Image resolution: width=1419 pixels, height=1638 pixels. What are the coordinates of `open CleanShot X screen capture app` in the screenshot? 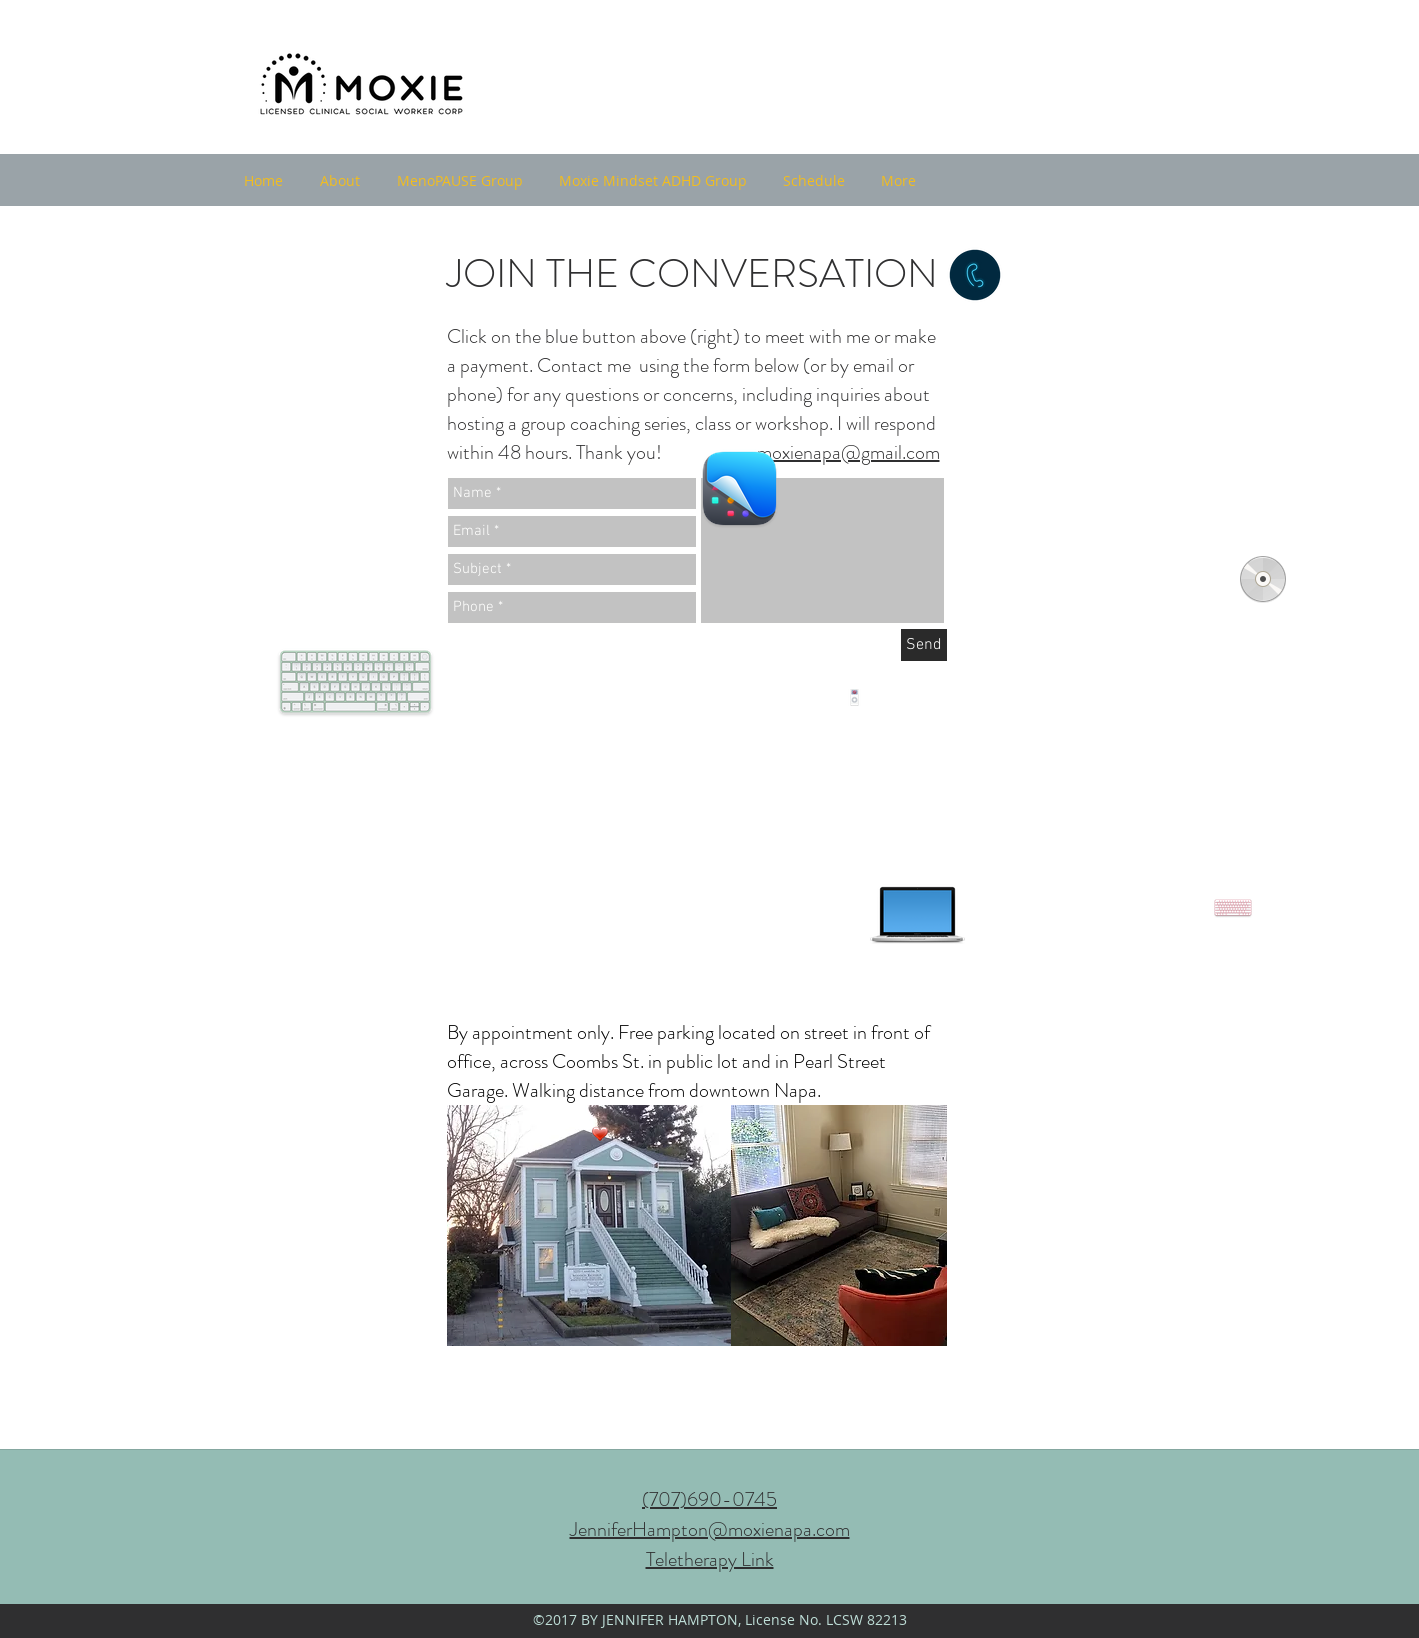 It's located at (739, 488).